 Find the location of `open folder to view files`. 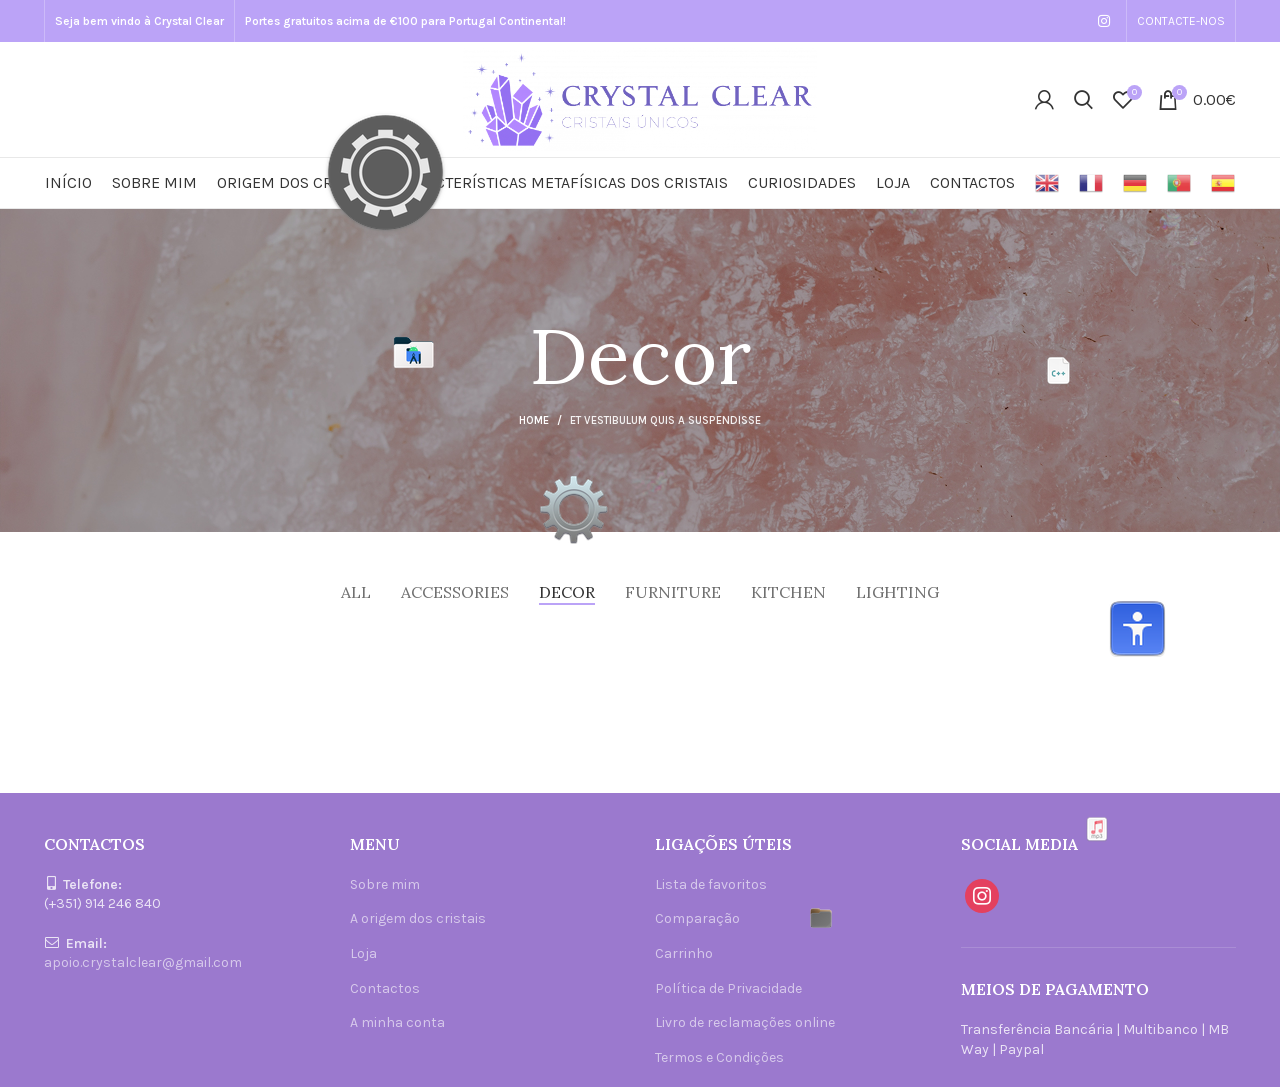

open folder to view files is located at coordinates (821, 918).